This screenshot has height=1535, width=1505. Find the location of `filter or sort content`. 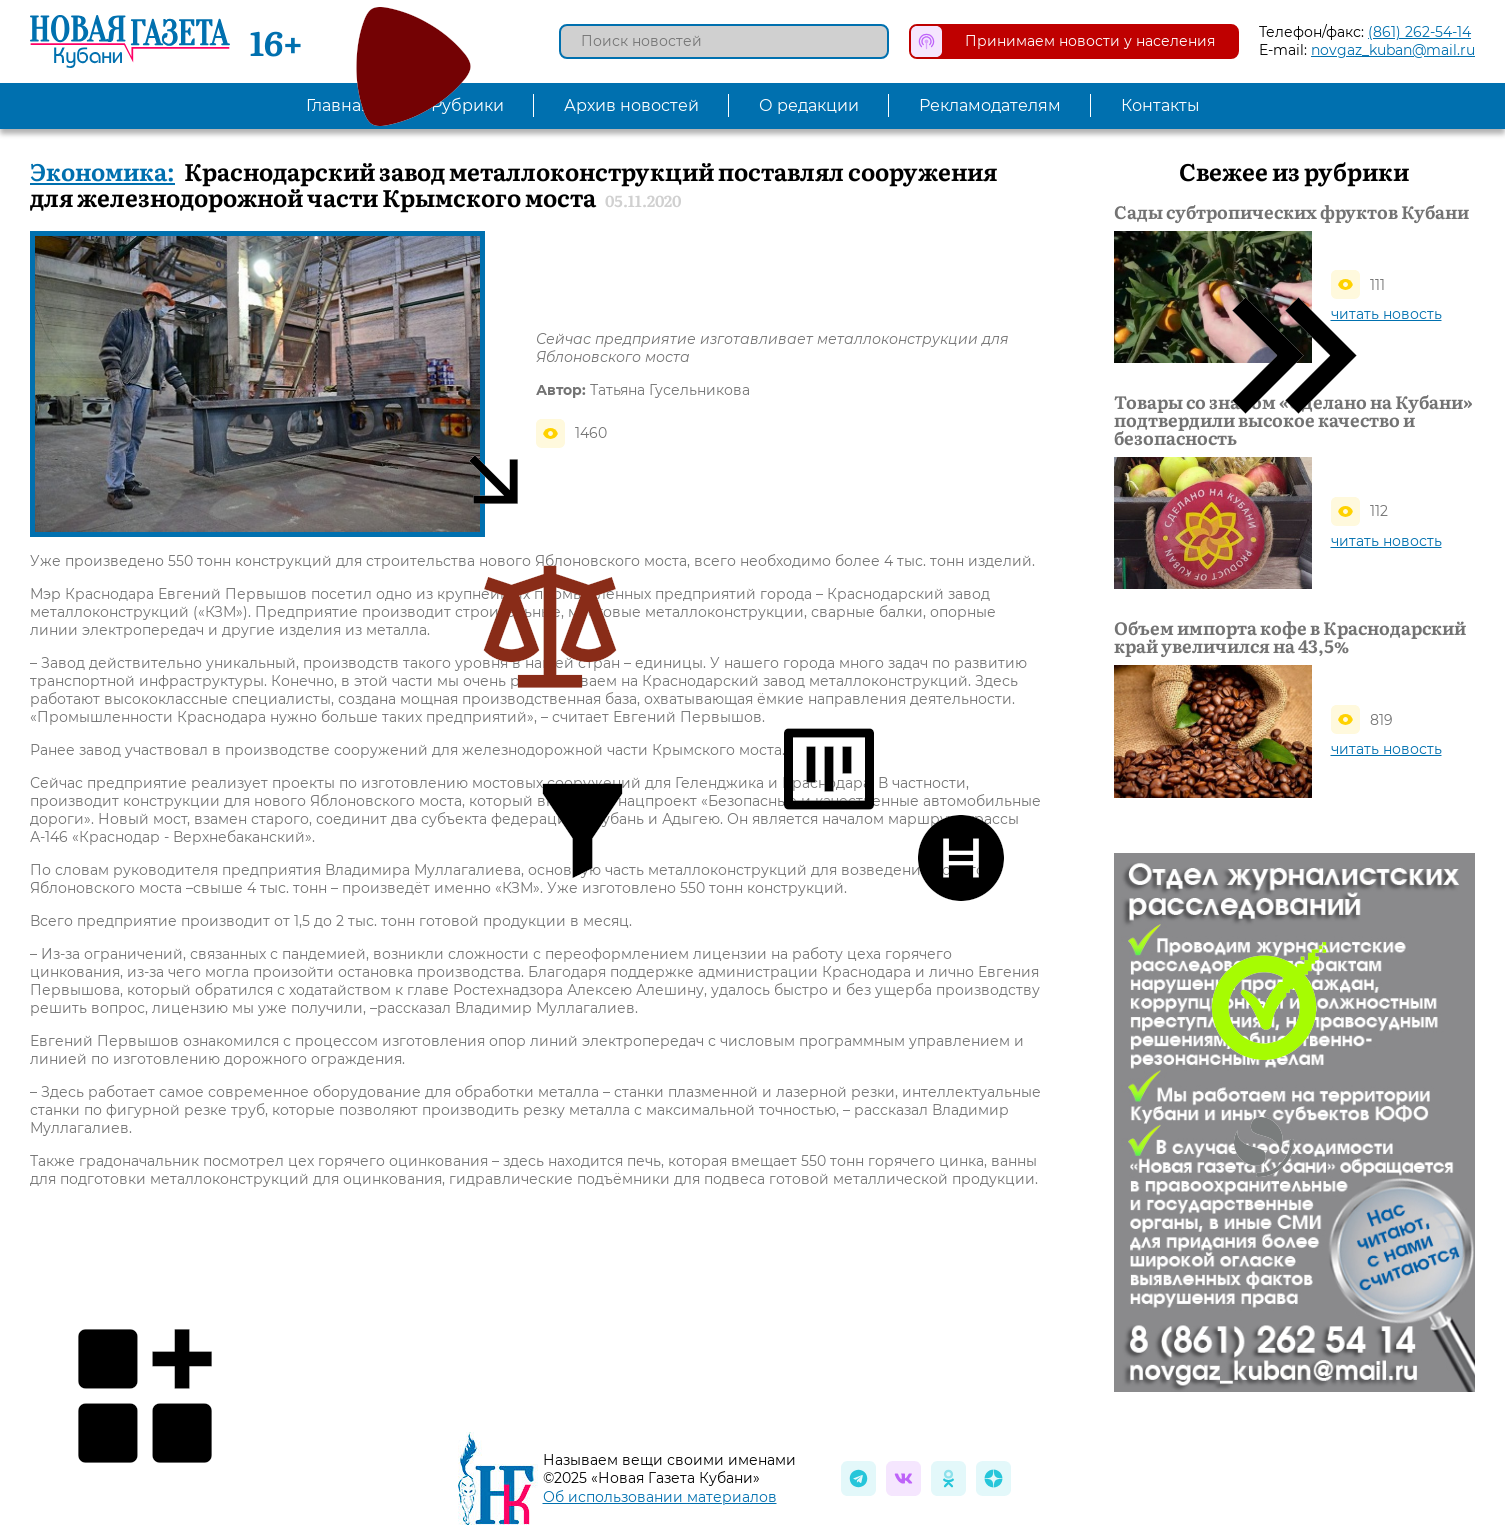

filter or sort content is located at coordinates (582, 828).